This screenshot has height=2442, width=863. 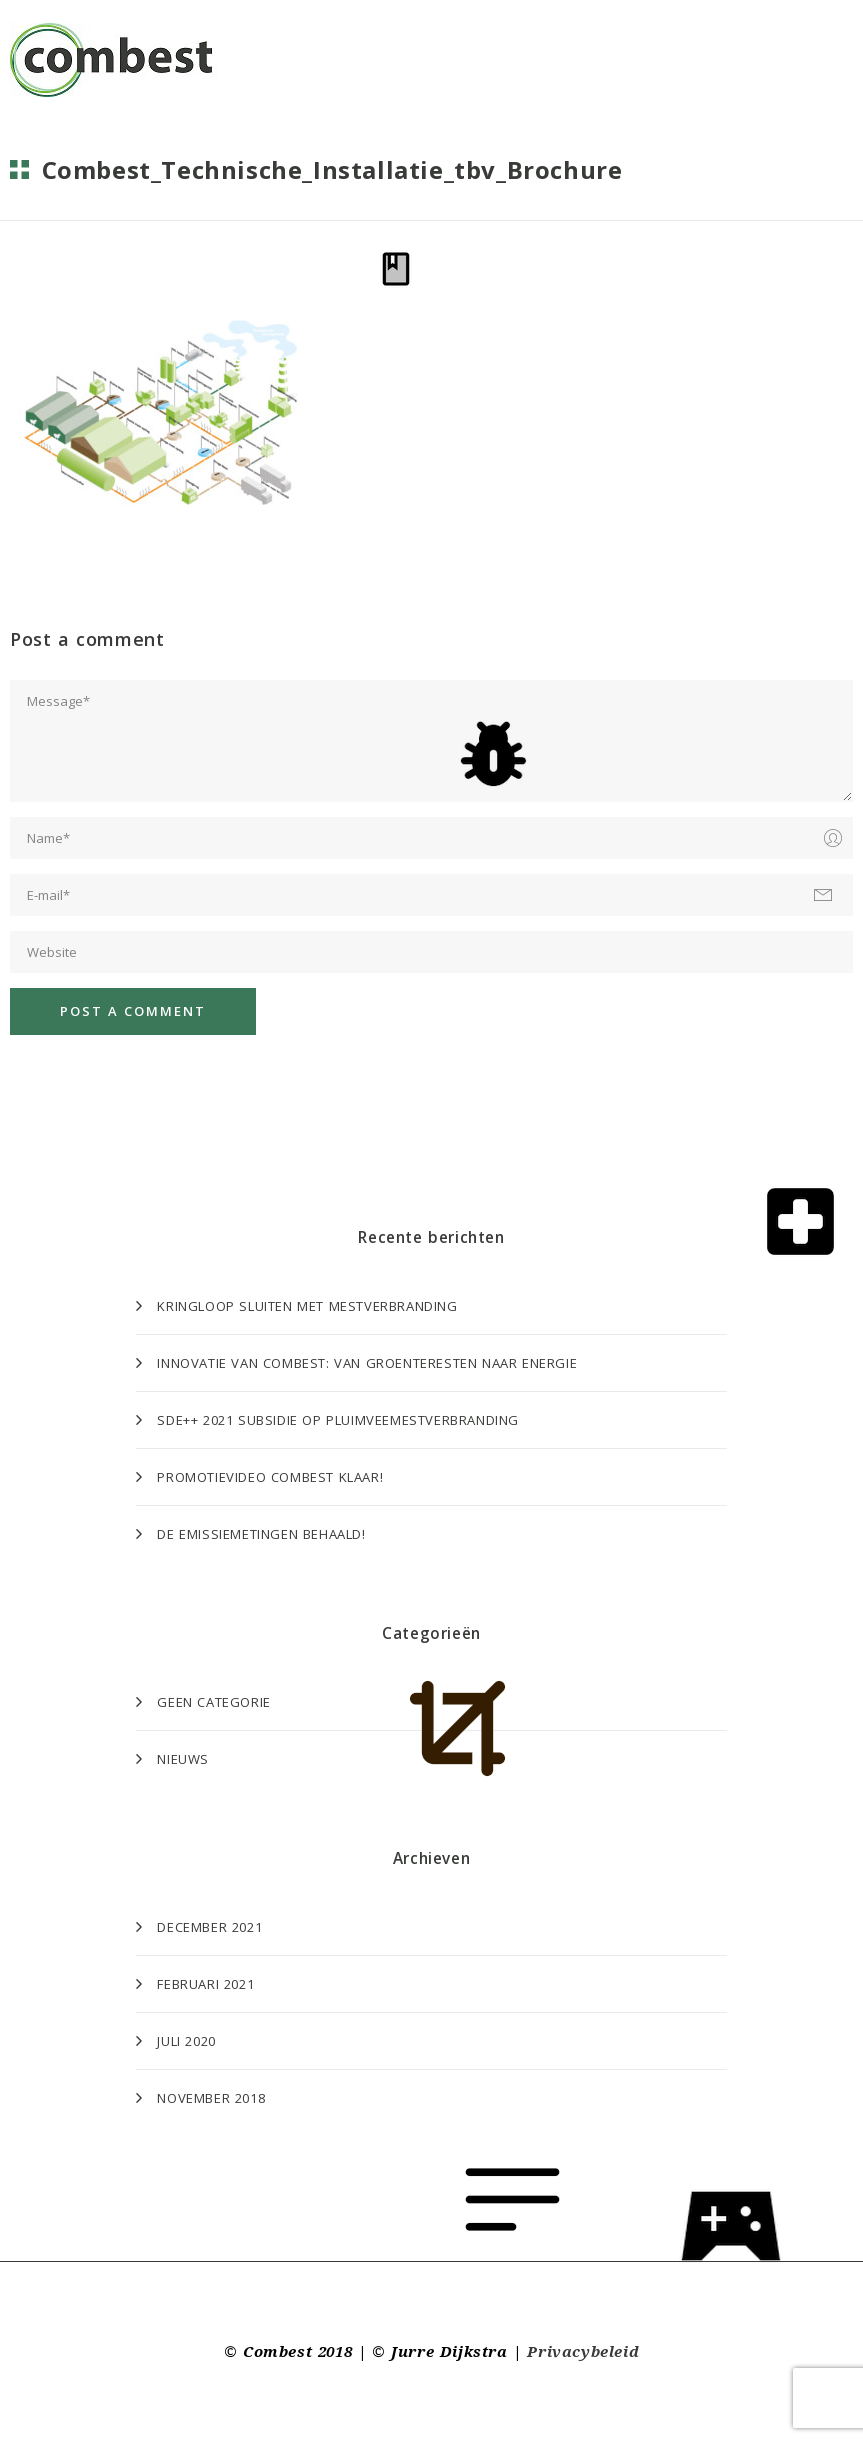 What do you see at coordinates (800, 1221) in the screenshot?
I see `find nearby hospitals or medical facilities` at bounding box center [800, 1221].